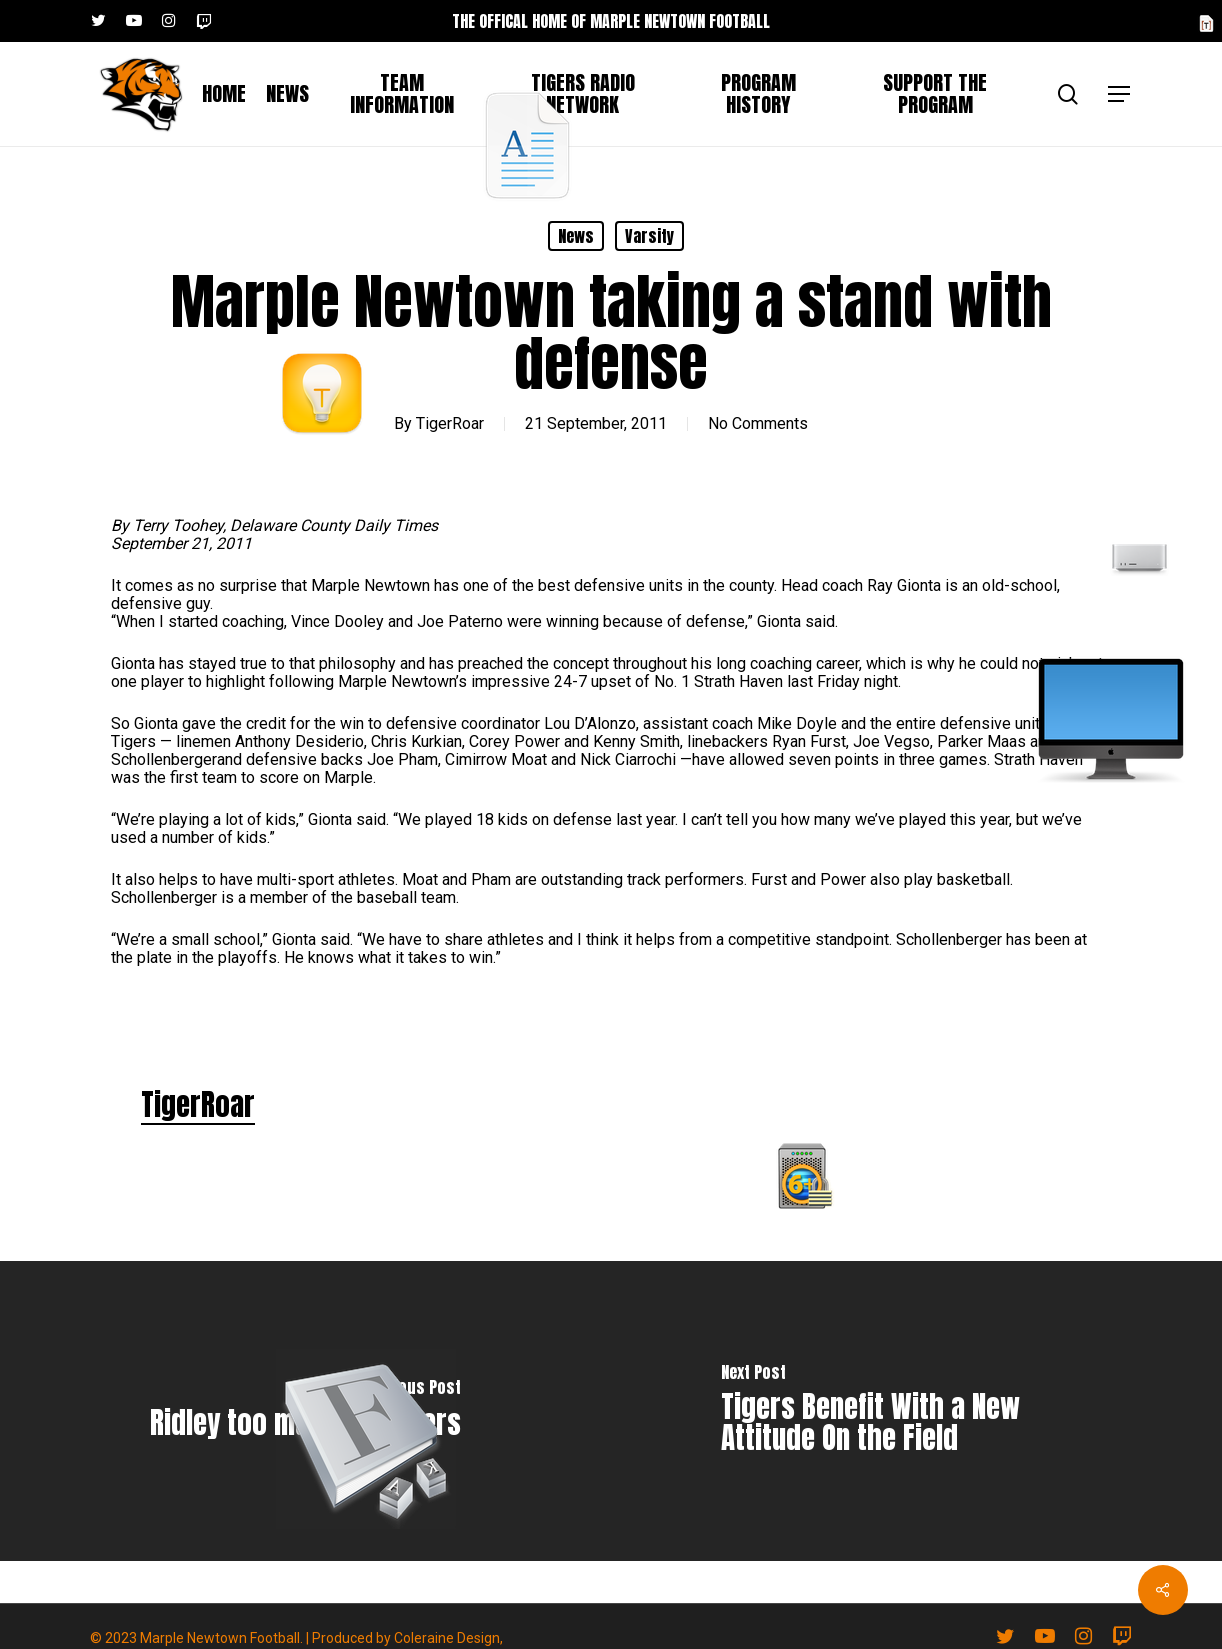 Image resolution: width=1222 pixels, height=1649 pixels. I want to click on font notification or typography-related system alert, so click(366, 1439).